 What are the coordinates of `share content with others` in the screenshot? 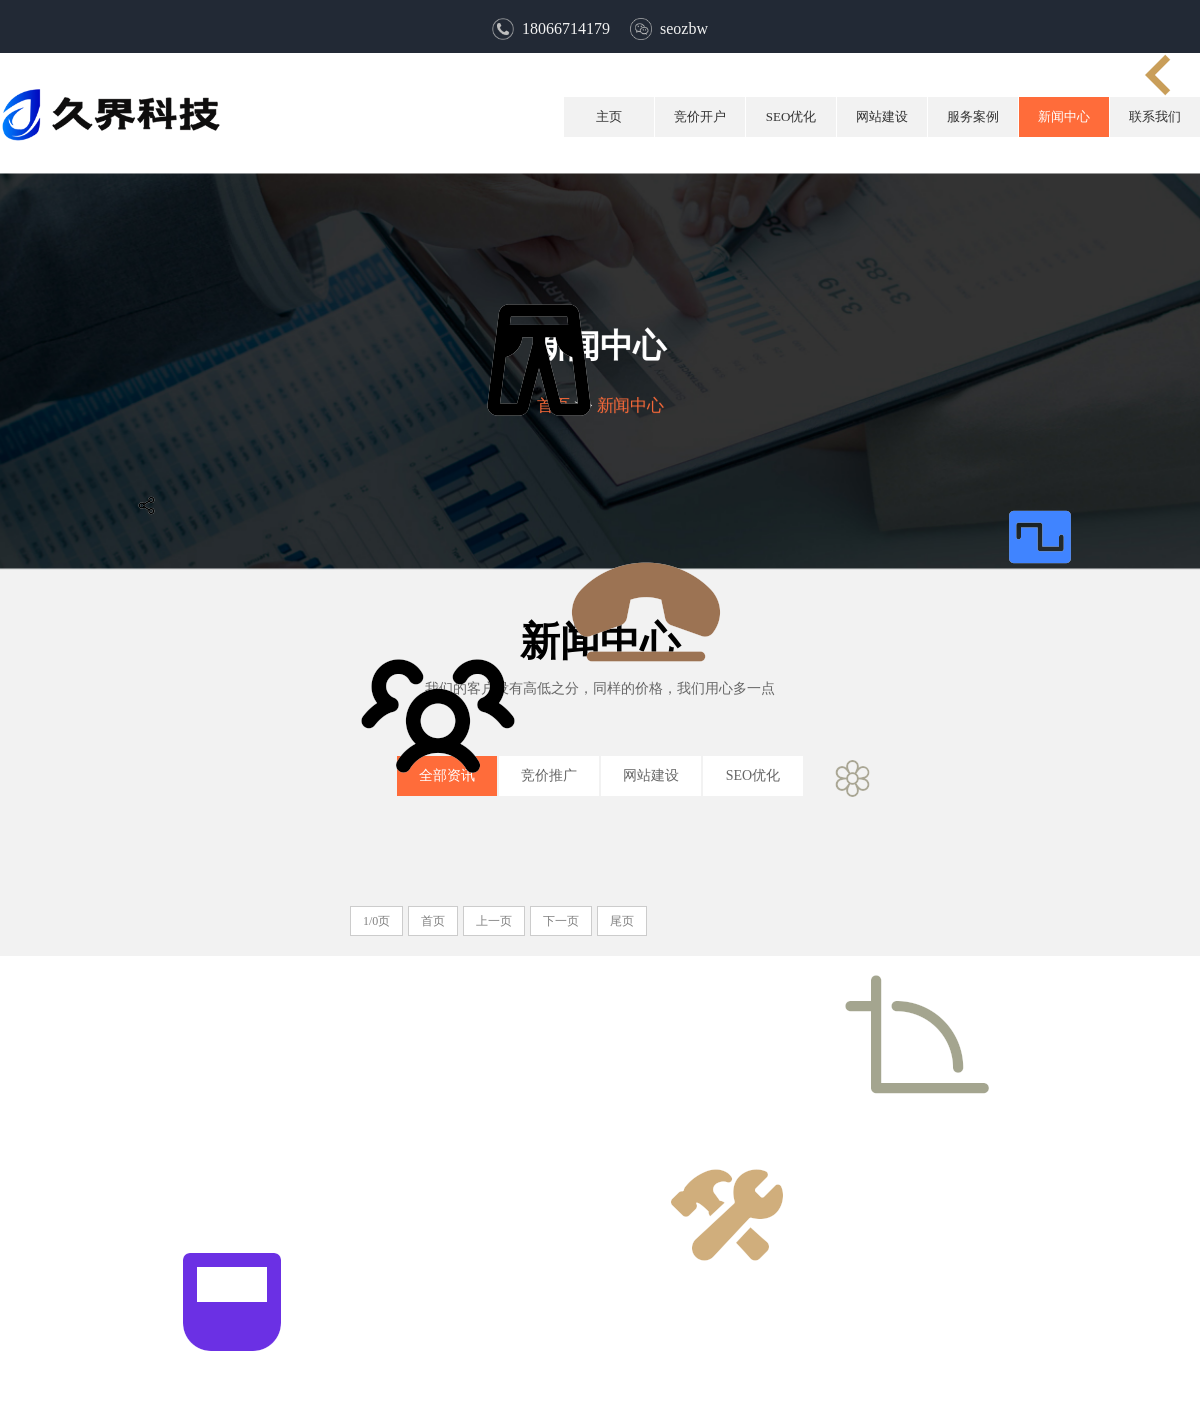 It's located at (146, 505).